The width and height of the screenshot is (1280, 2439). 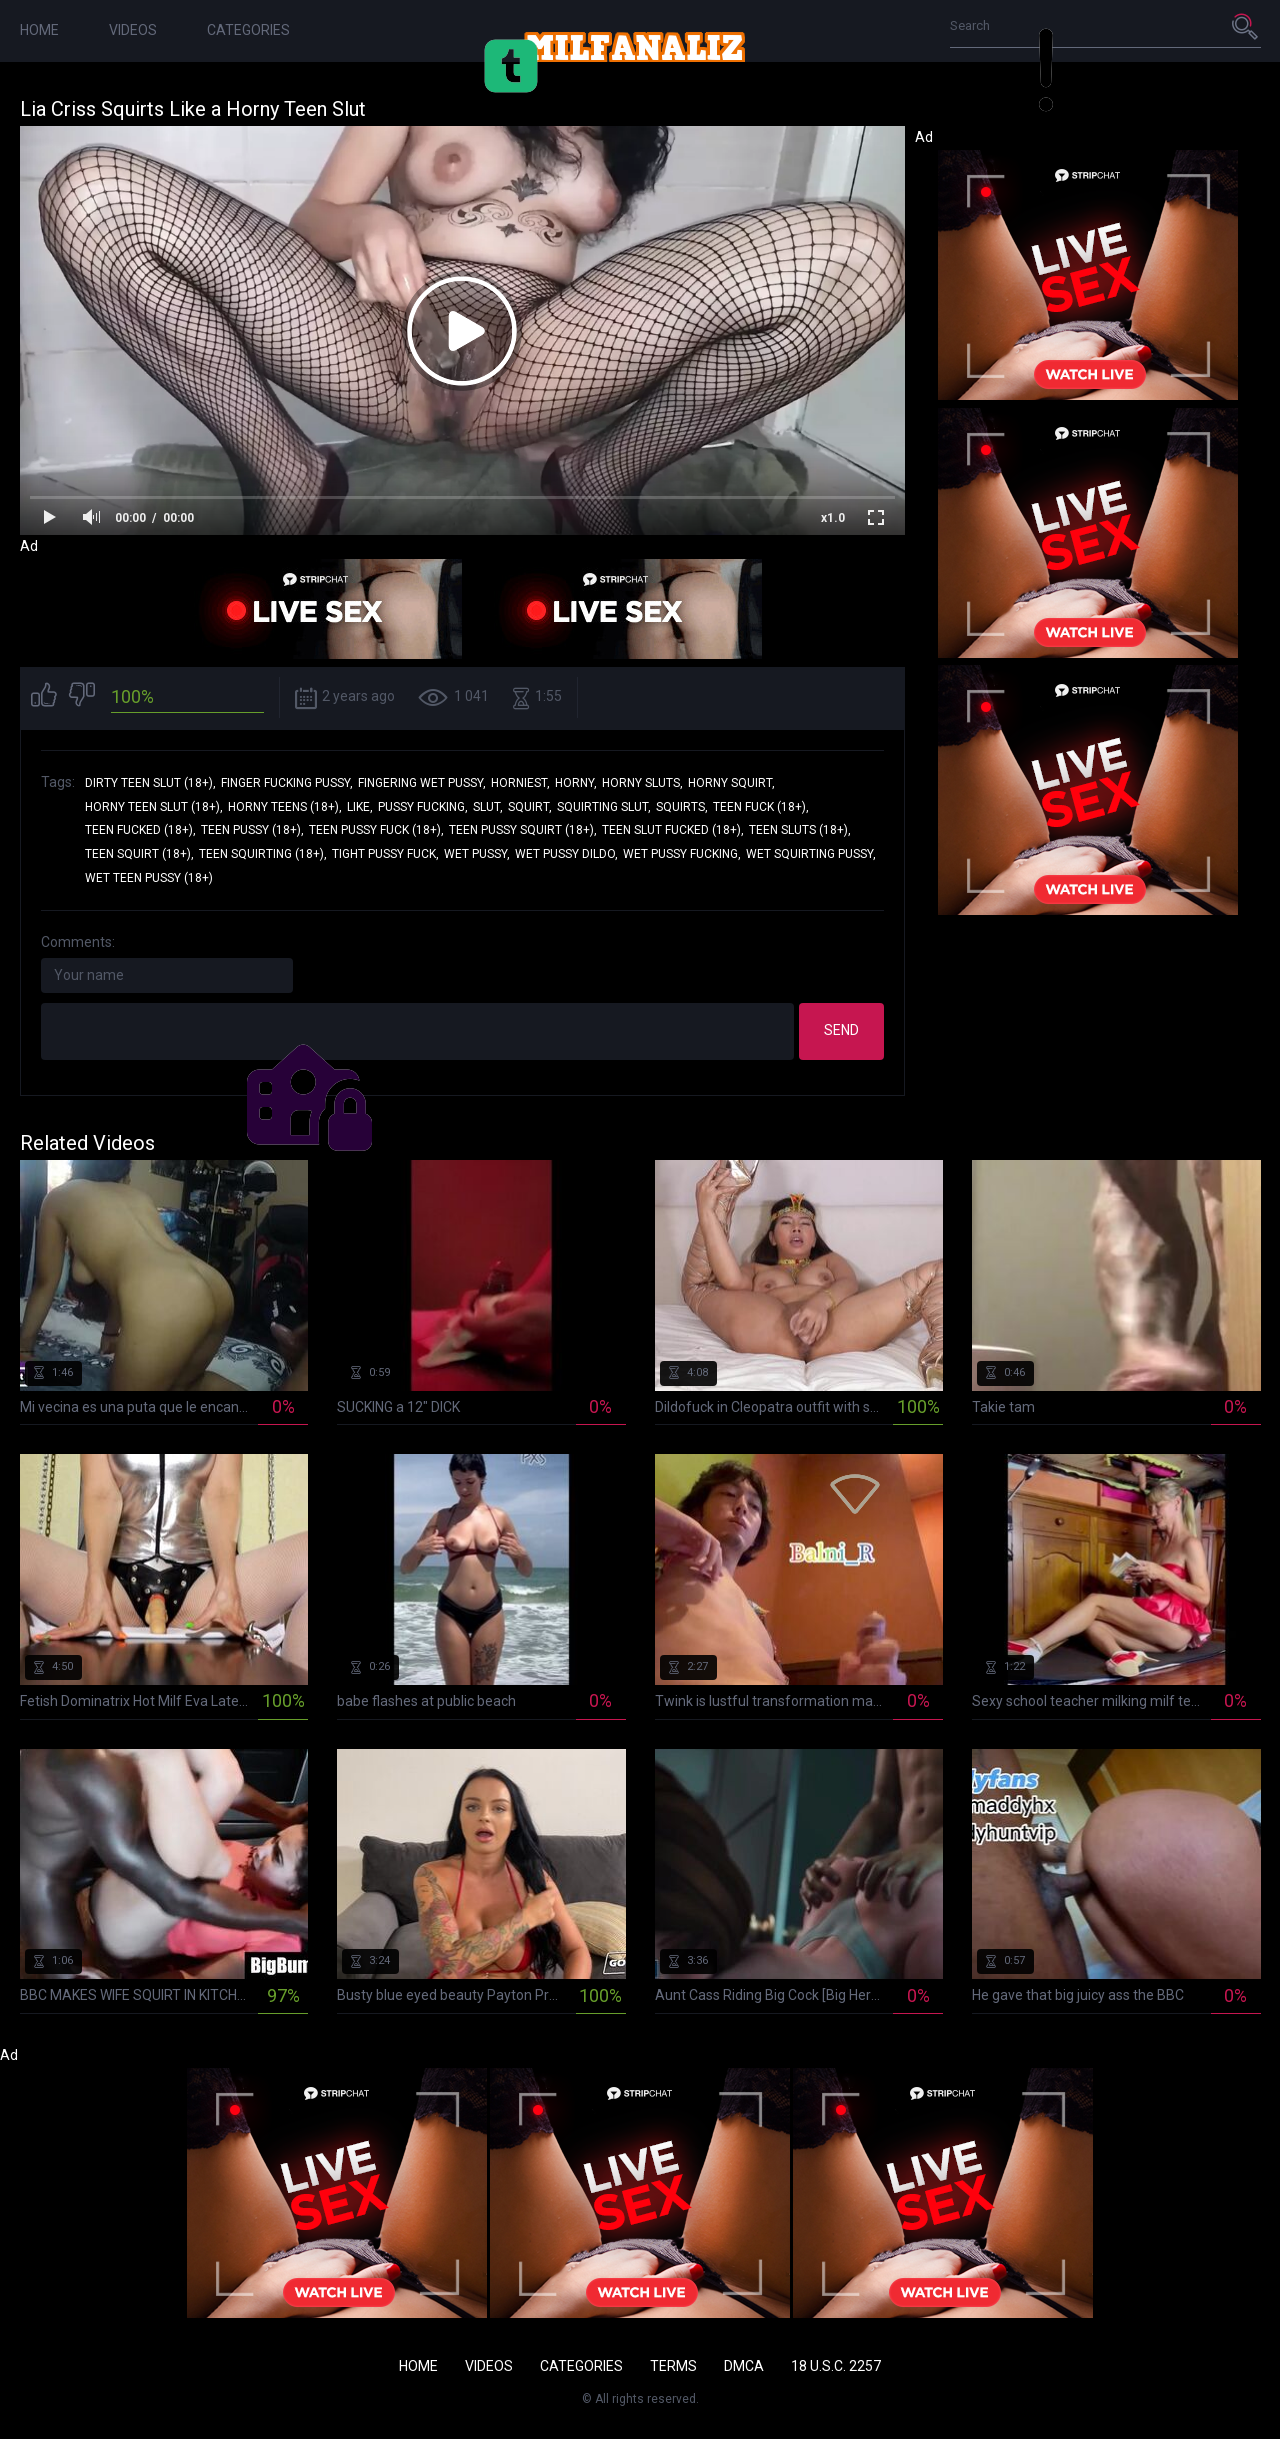 I want to click on indicates a warning or important notice, so click(x=1046, y=70).